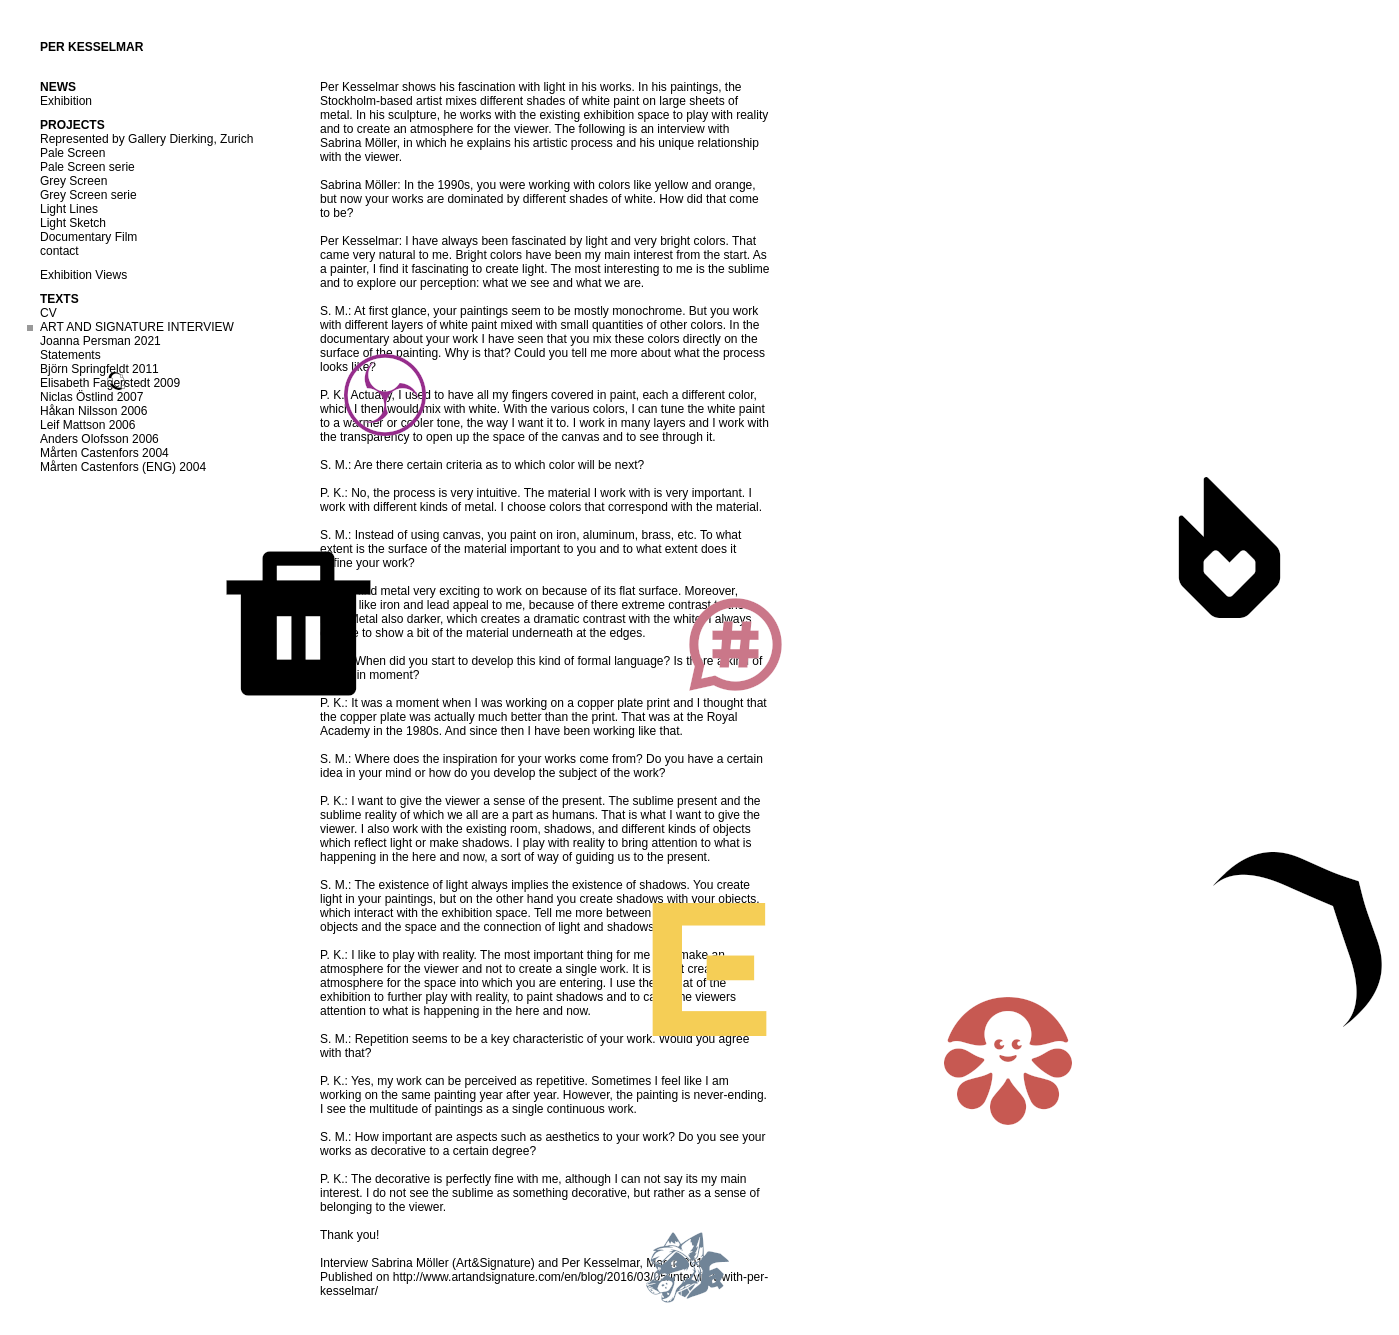  Describe the element at coordinates (735, 644) in the screenshot. I see `open a threaded conversation` at that location.